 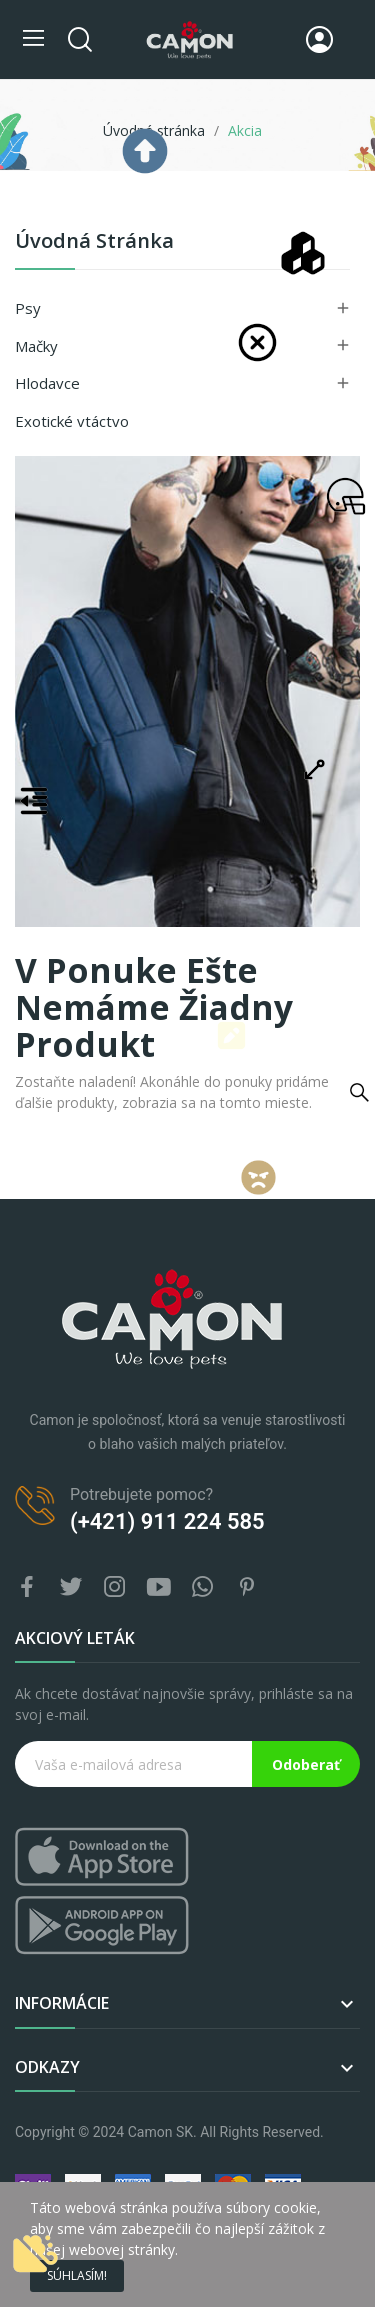 What do you see at coordinates (231, 1035) in the screenshot?
I see `edit or compose a new entry` at bounding box center [231, 1035].